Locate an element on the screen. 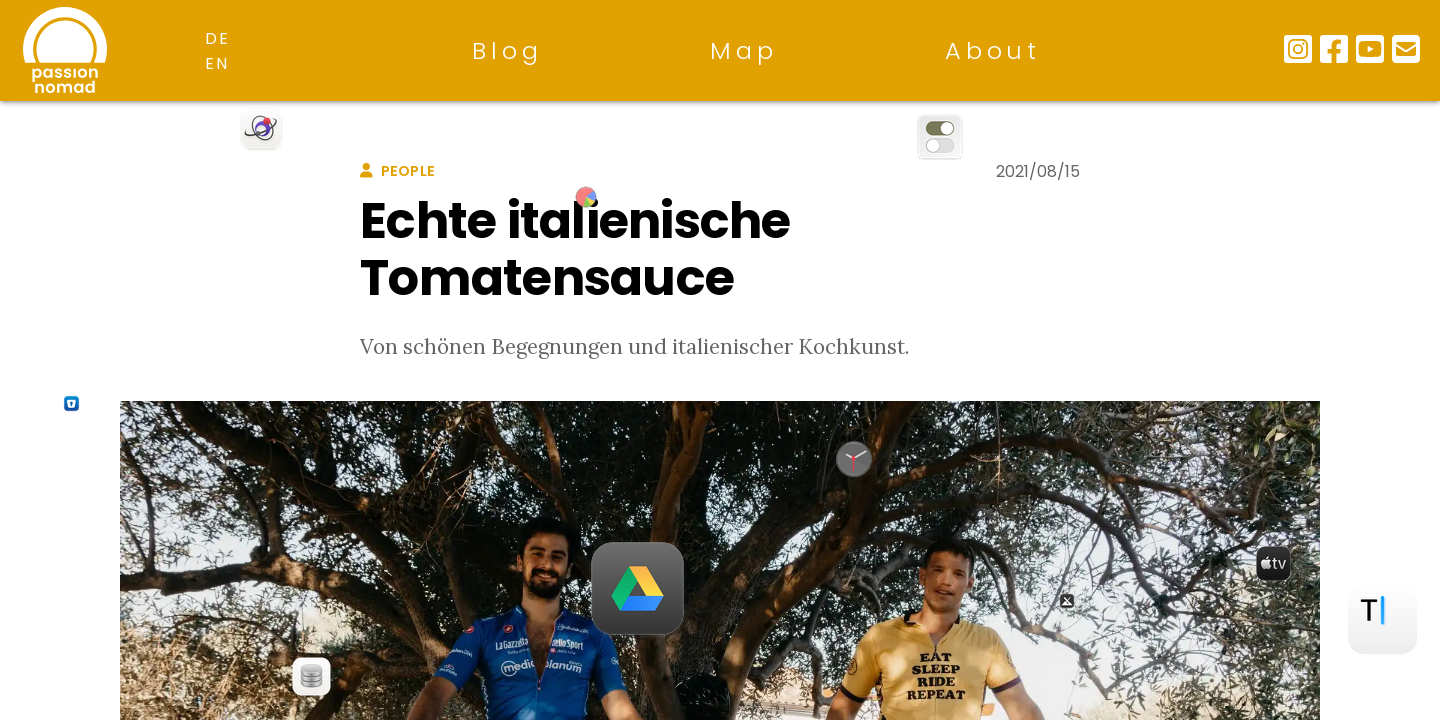 The width and height of the screenshot is (1440, 720). open sqlitebrowser database application is located at coordinates (311, 676).